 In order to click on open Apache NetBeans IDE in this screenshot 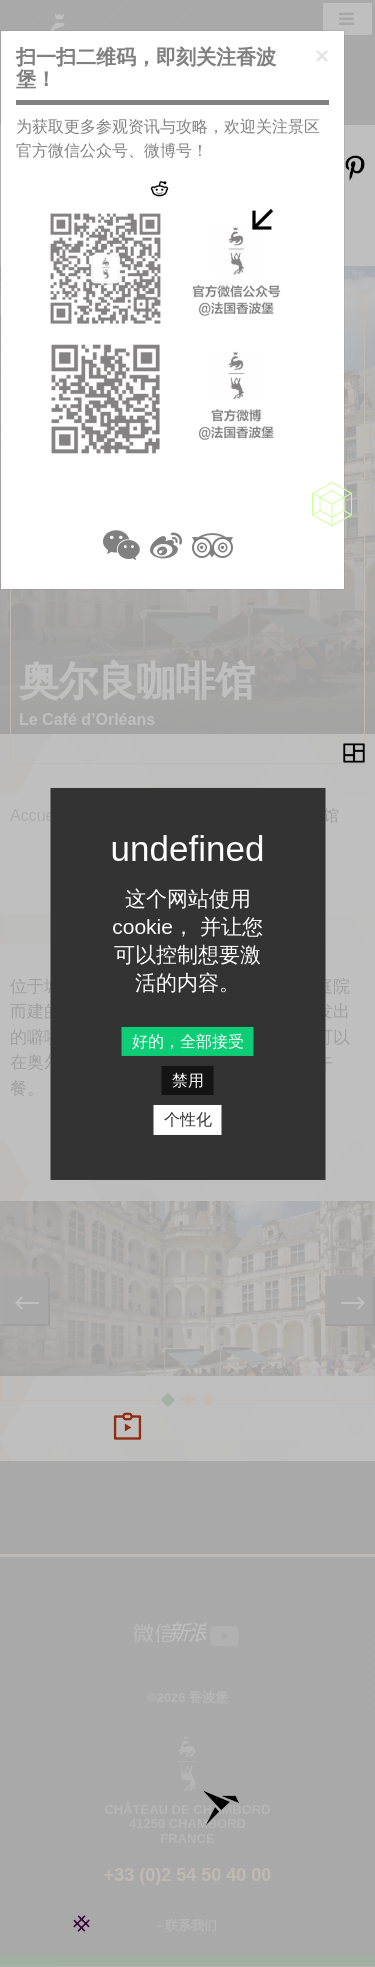, I will do `click(332, 504)`.